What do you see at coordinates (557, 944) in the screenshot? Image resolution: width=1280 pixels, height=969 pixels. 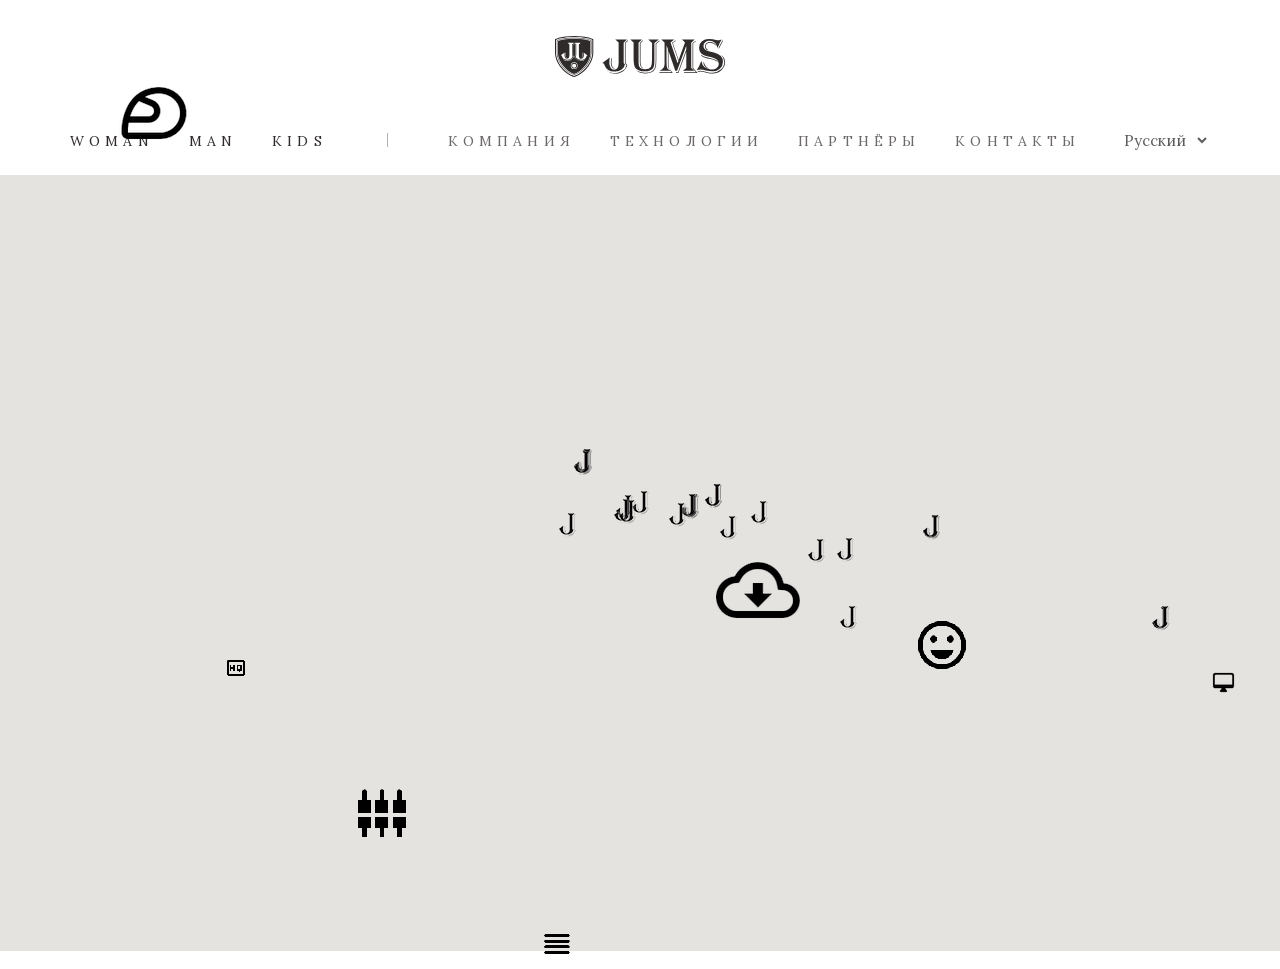 I see `open navigation menu` at bounding box center [557, 944].